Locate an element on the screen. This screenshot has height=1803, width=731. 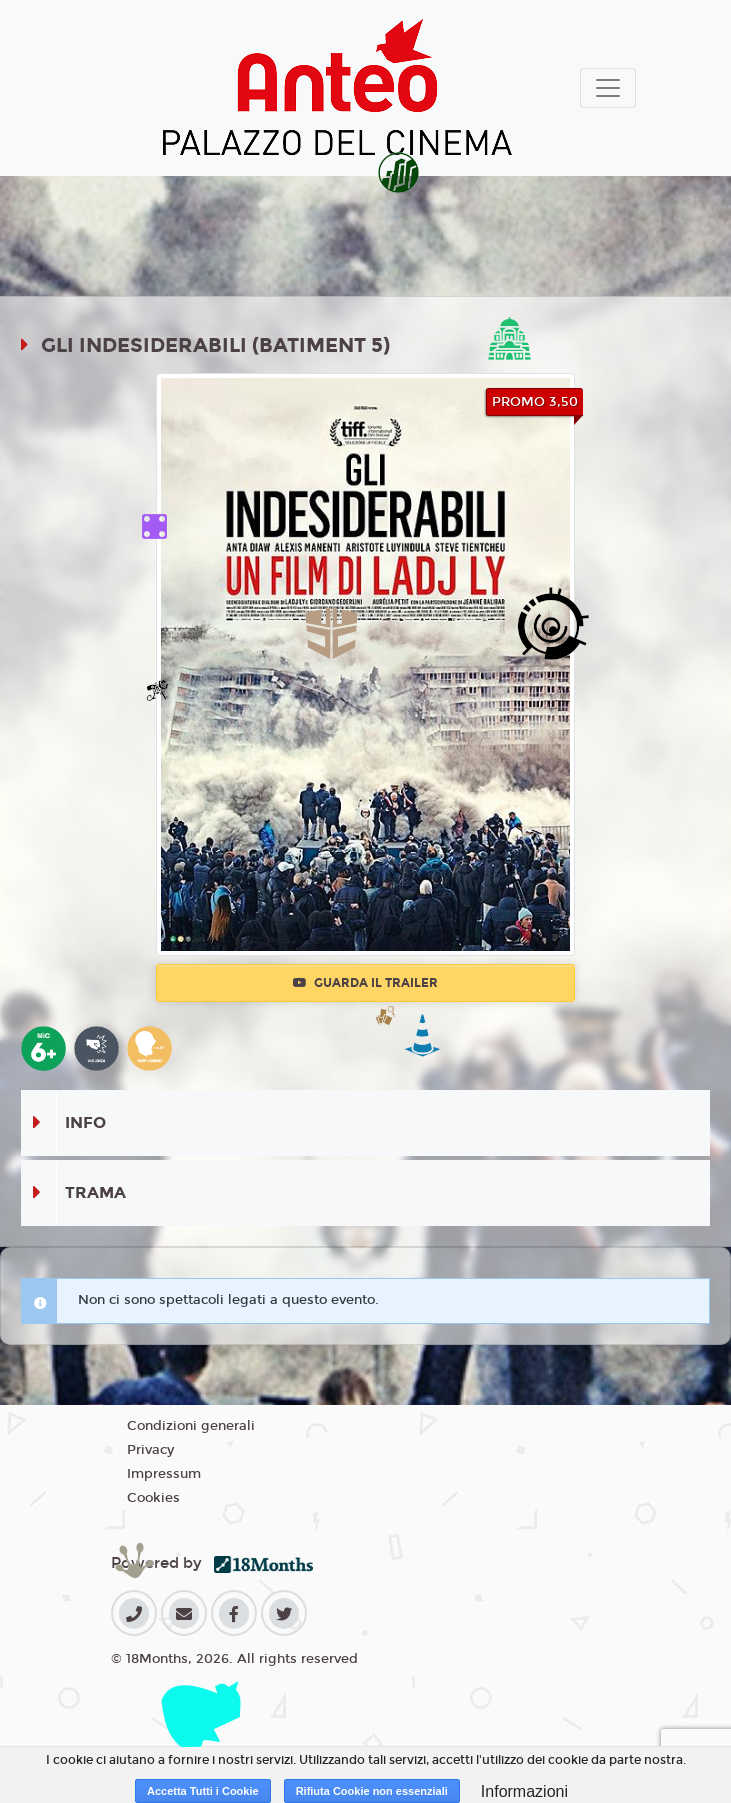
navigate to rocky terrain or mountain area in game is located at coordinates (398, 172).